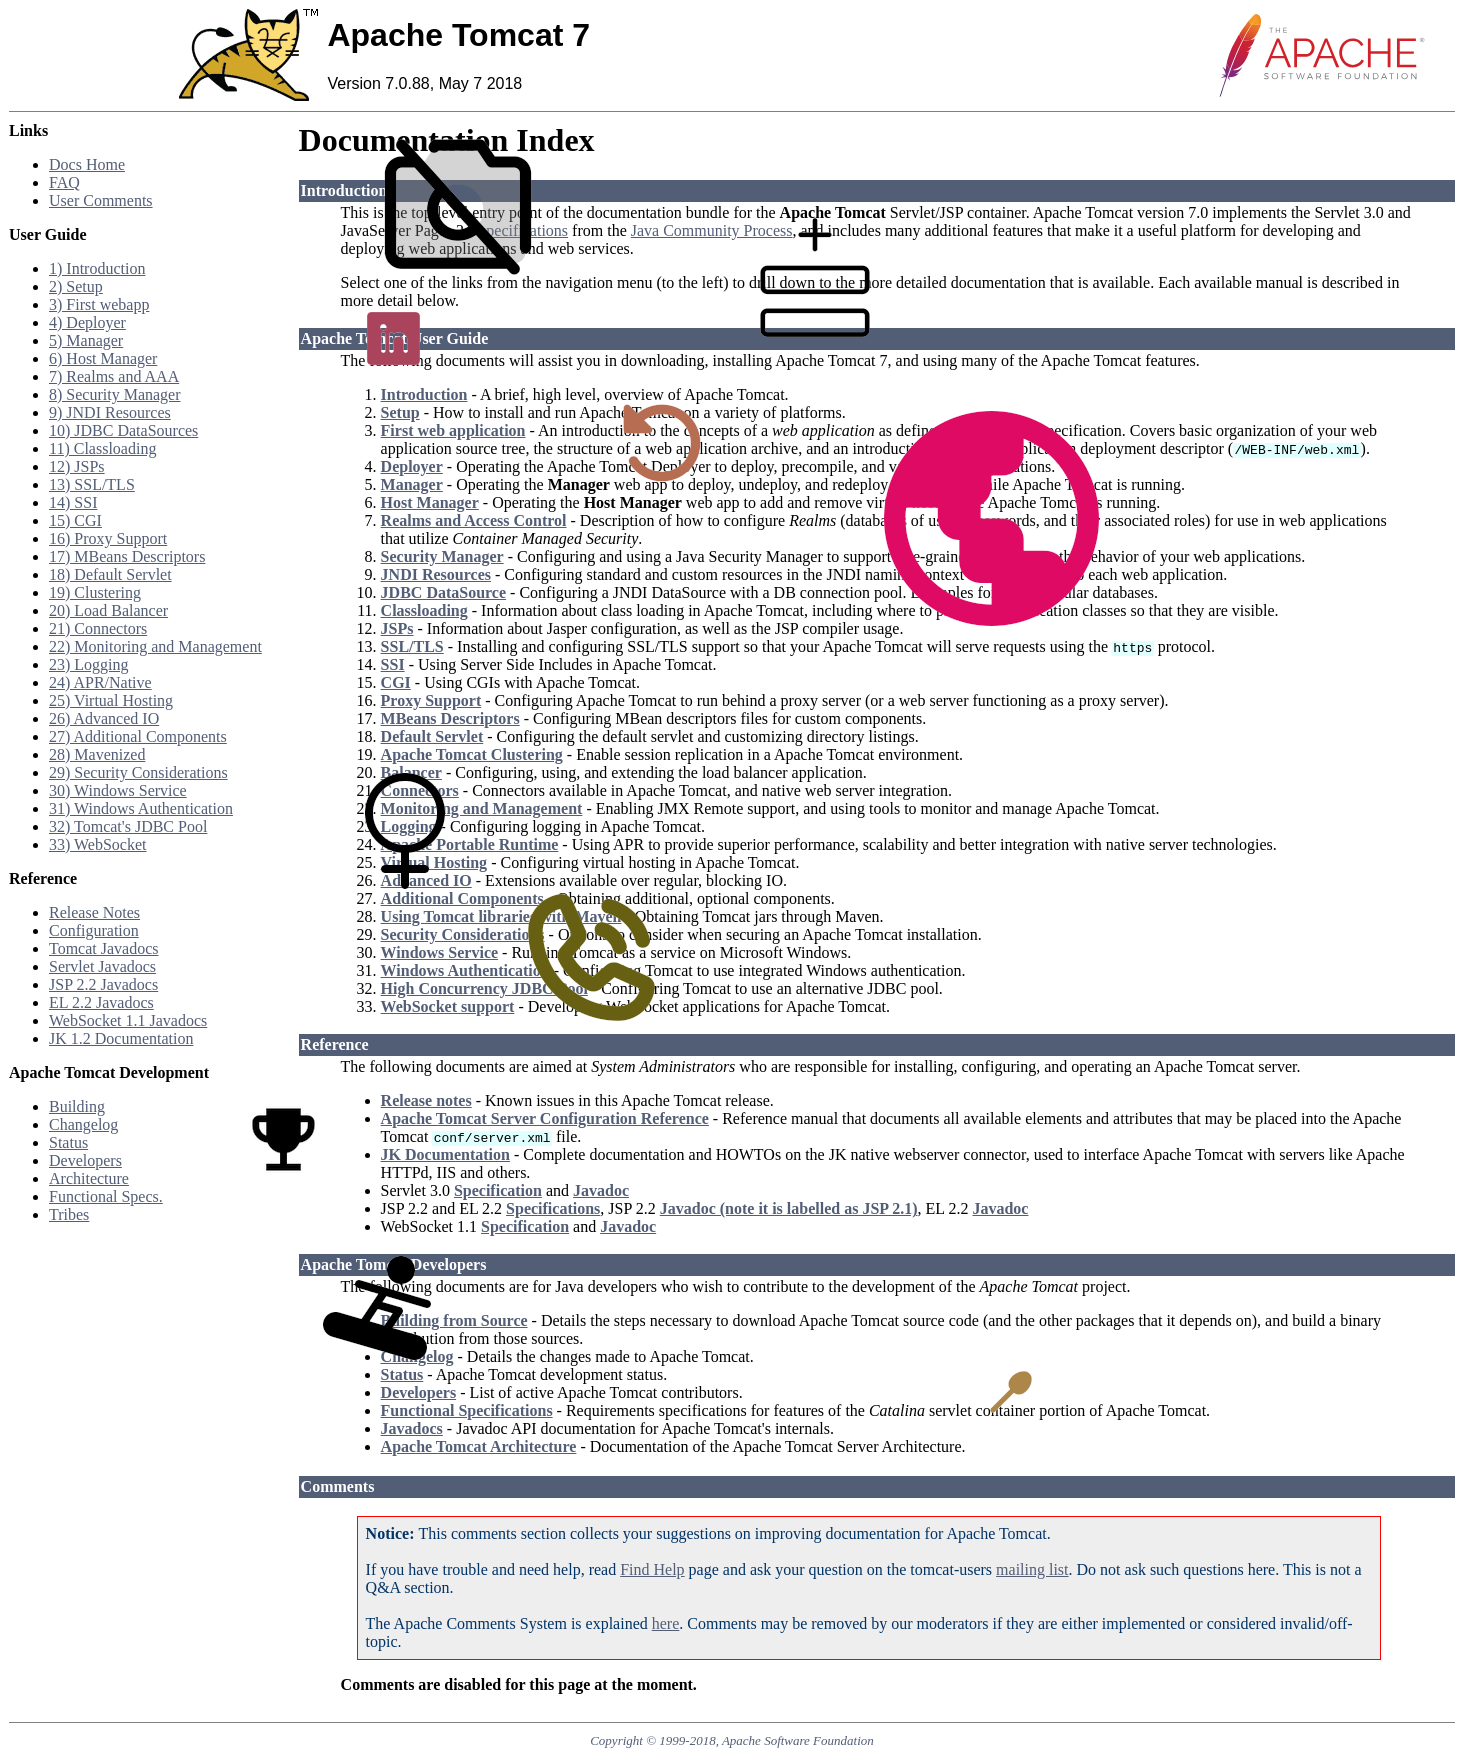 Image resolution: width=1464 pixels, height=1758 pixels. I want to click on make a phone call, so click(594, 955).